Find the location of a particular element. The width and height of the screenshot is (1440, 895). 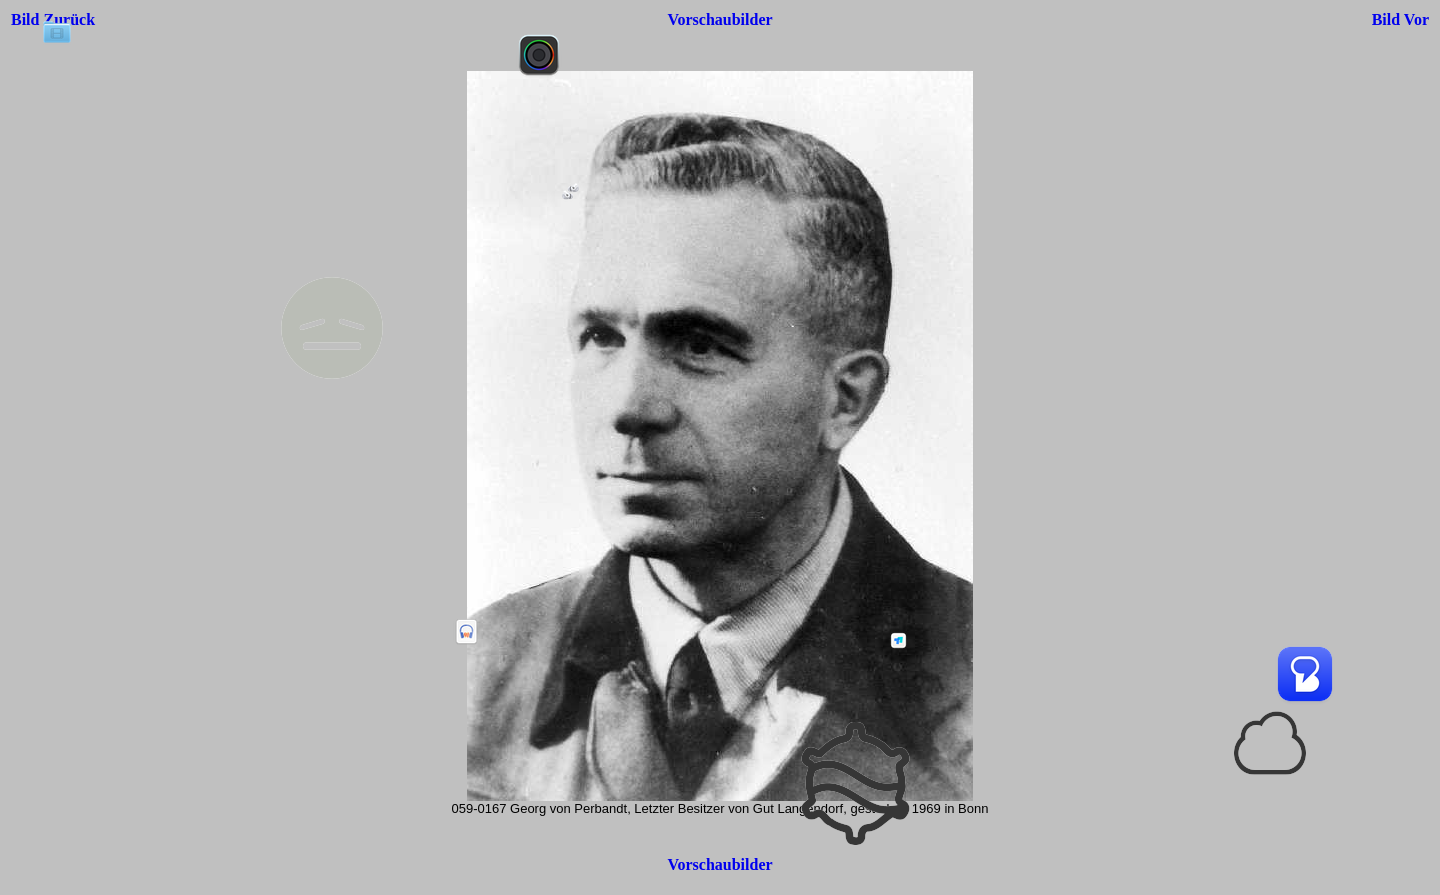

open todesk remote desktop application is located at coordinates (898, 640).